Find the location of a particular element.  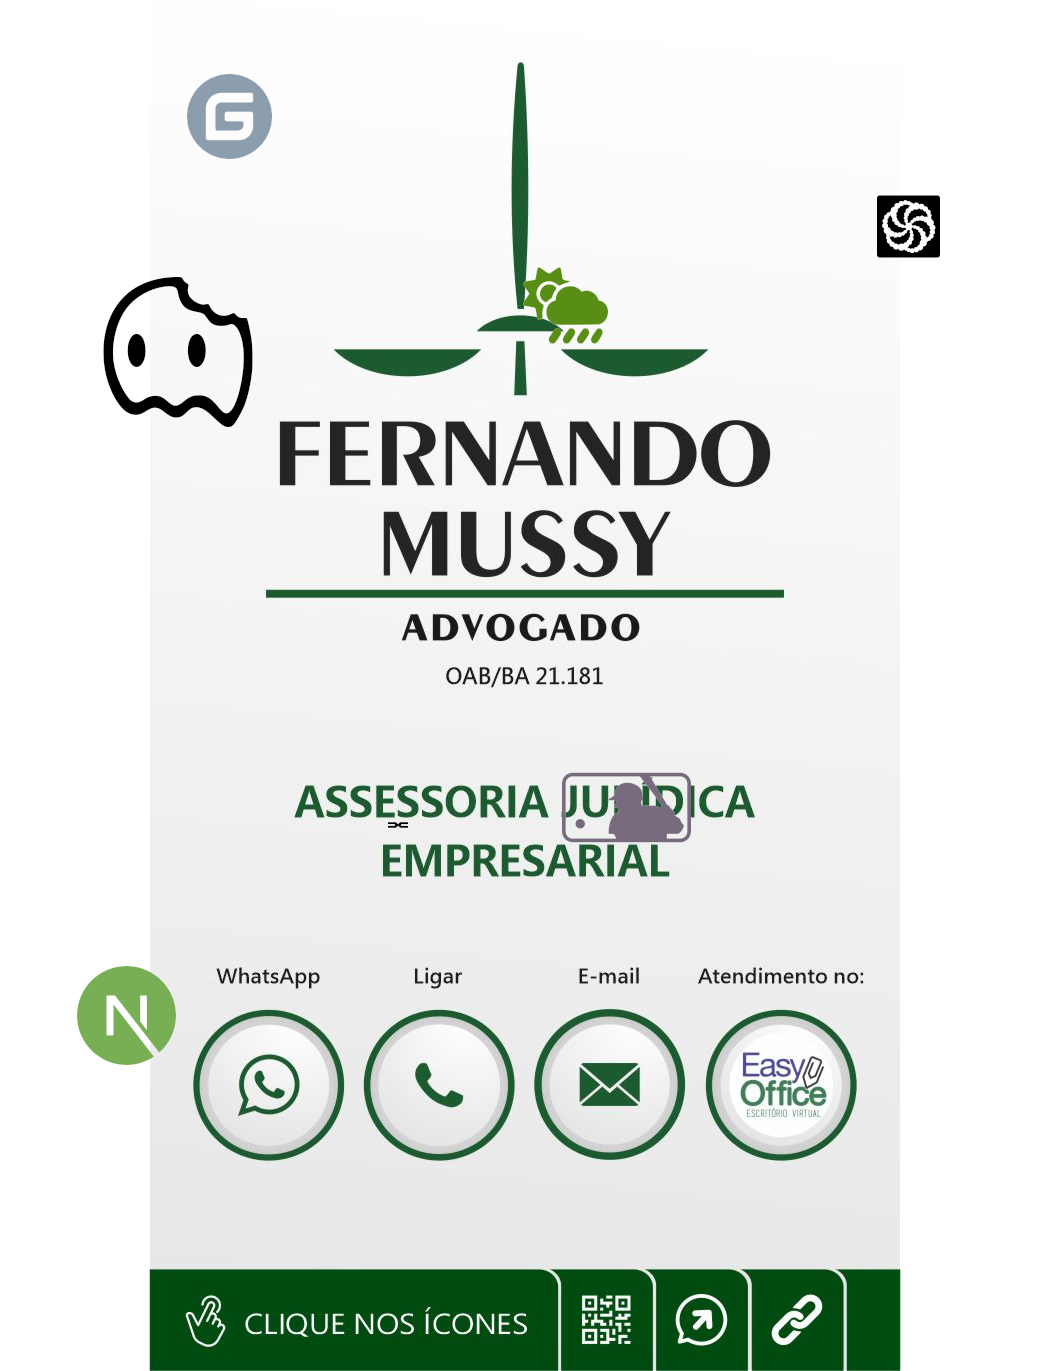

visit codewars coding challenge platform is located at coordinates (908, 226).